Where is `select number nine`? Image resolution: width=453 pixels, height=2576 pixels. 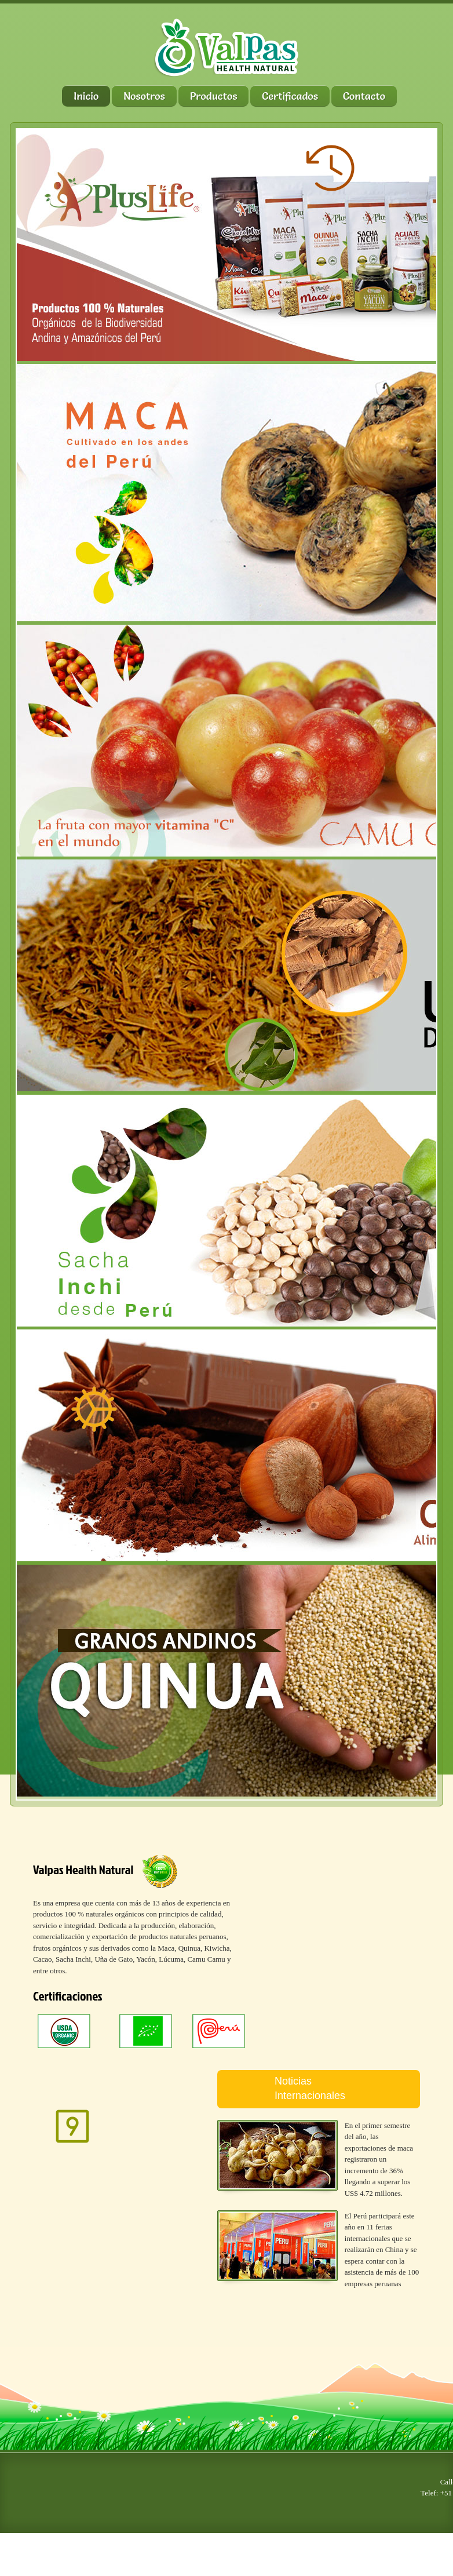 select number nine is located at coordinates (72, 2126).